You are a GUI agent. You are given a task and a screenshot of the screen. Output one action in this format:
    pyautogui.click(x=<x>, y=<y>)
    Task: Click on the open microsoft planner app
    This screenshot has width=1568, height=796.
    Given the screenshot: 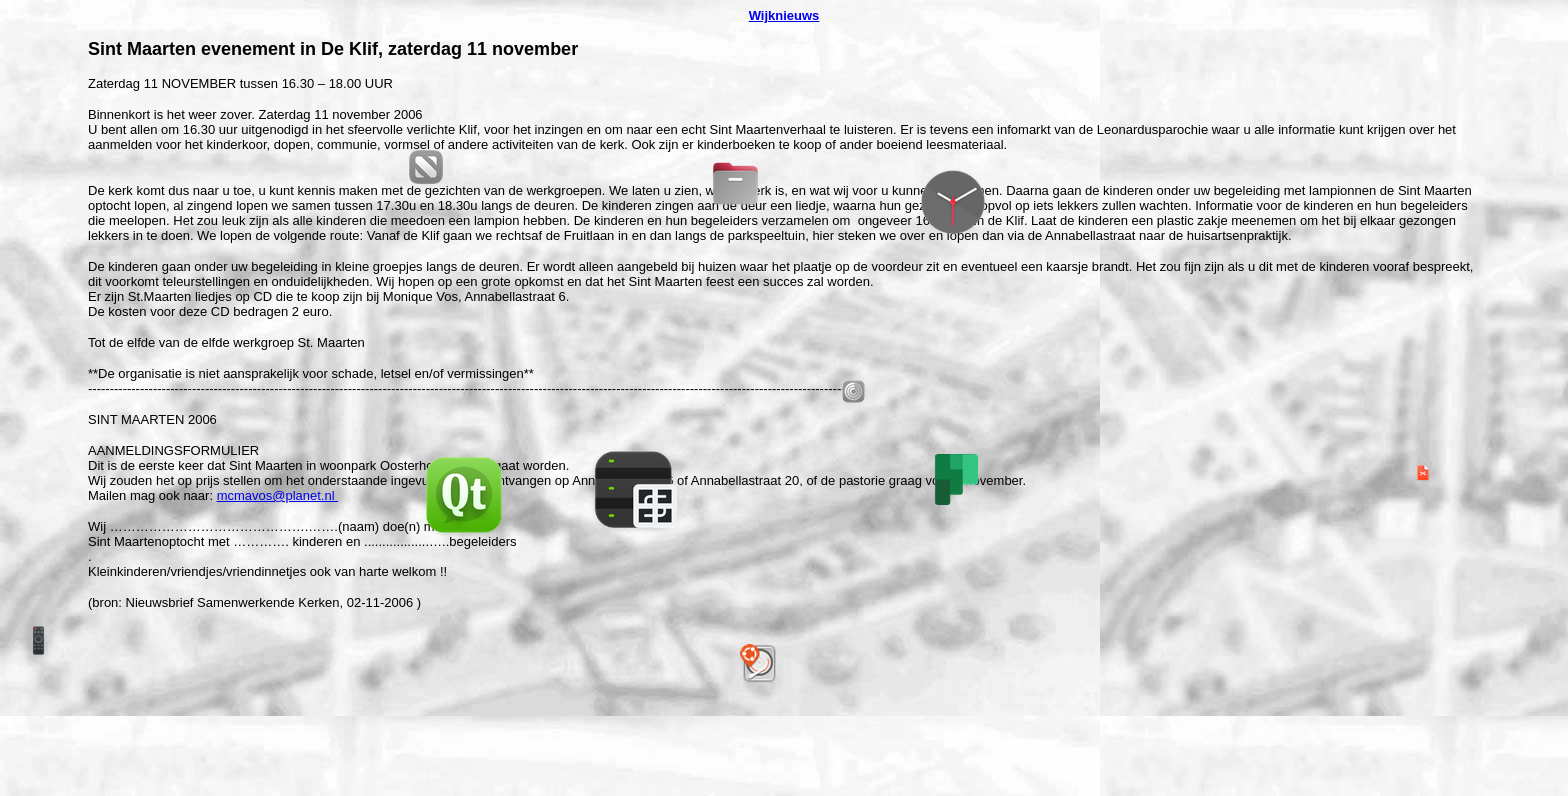 What is the action you would take?
    pyautogui.click(x=956, y=479)
    